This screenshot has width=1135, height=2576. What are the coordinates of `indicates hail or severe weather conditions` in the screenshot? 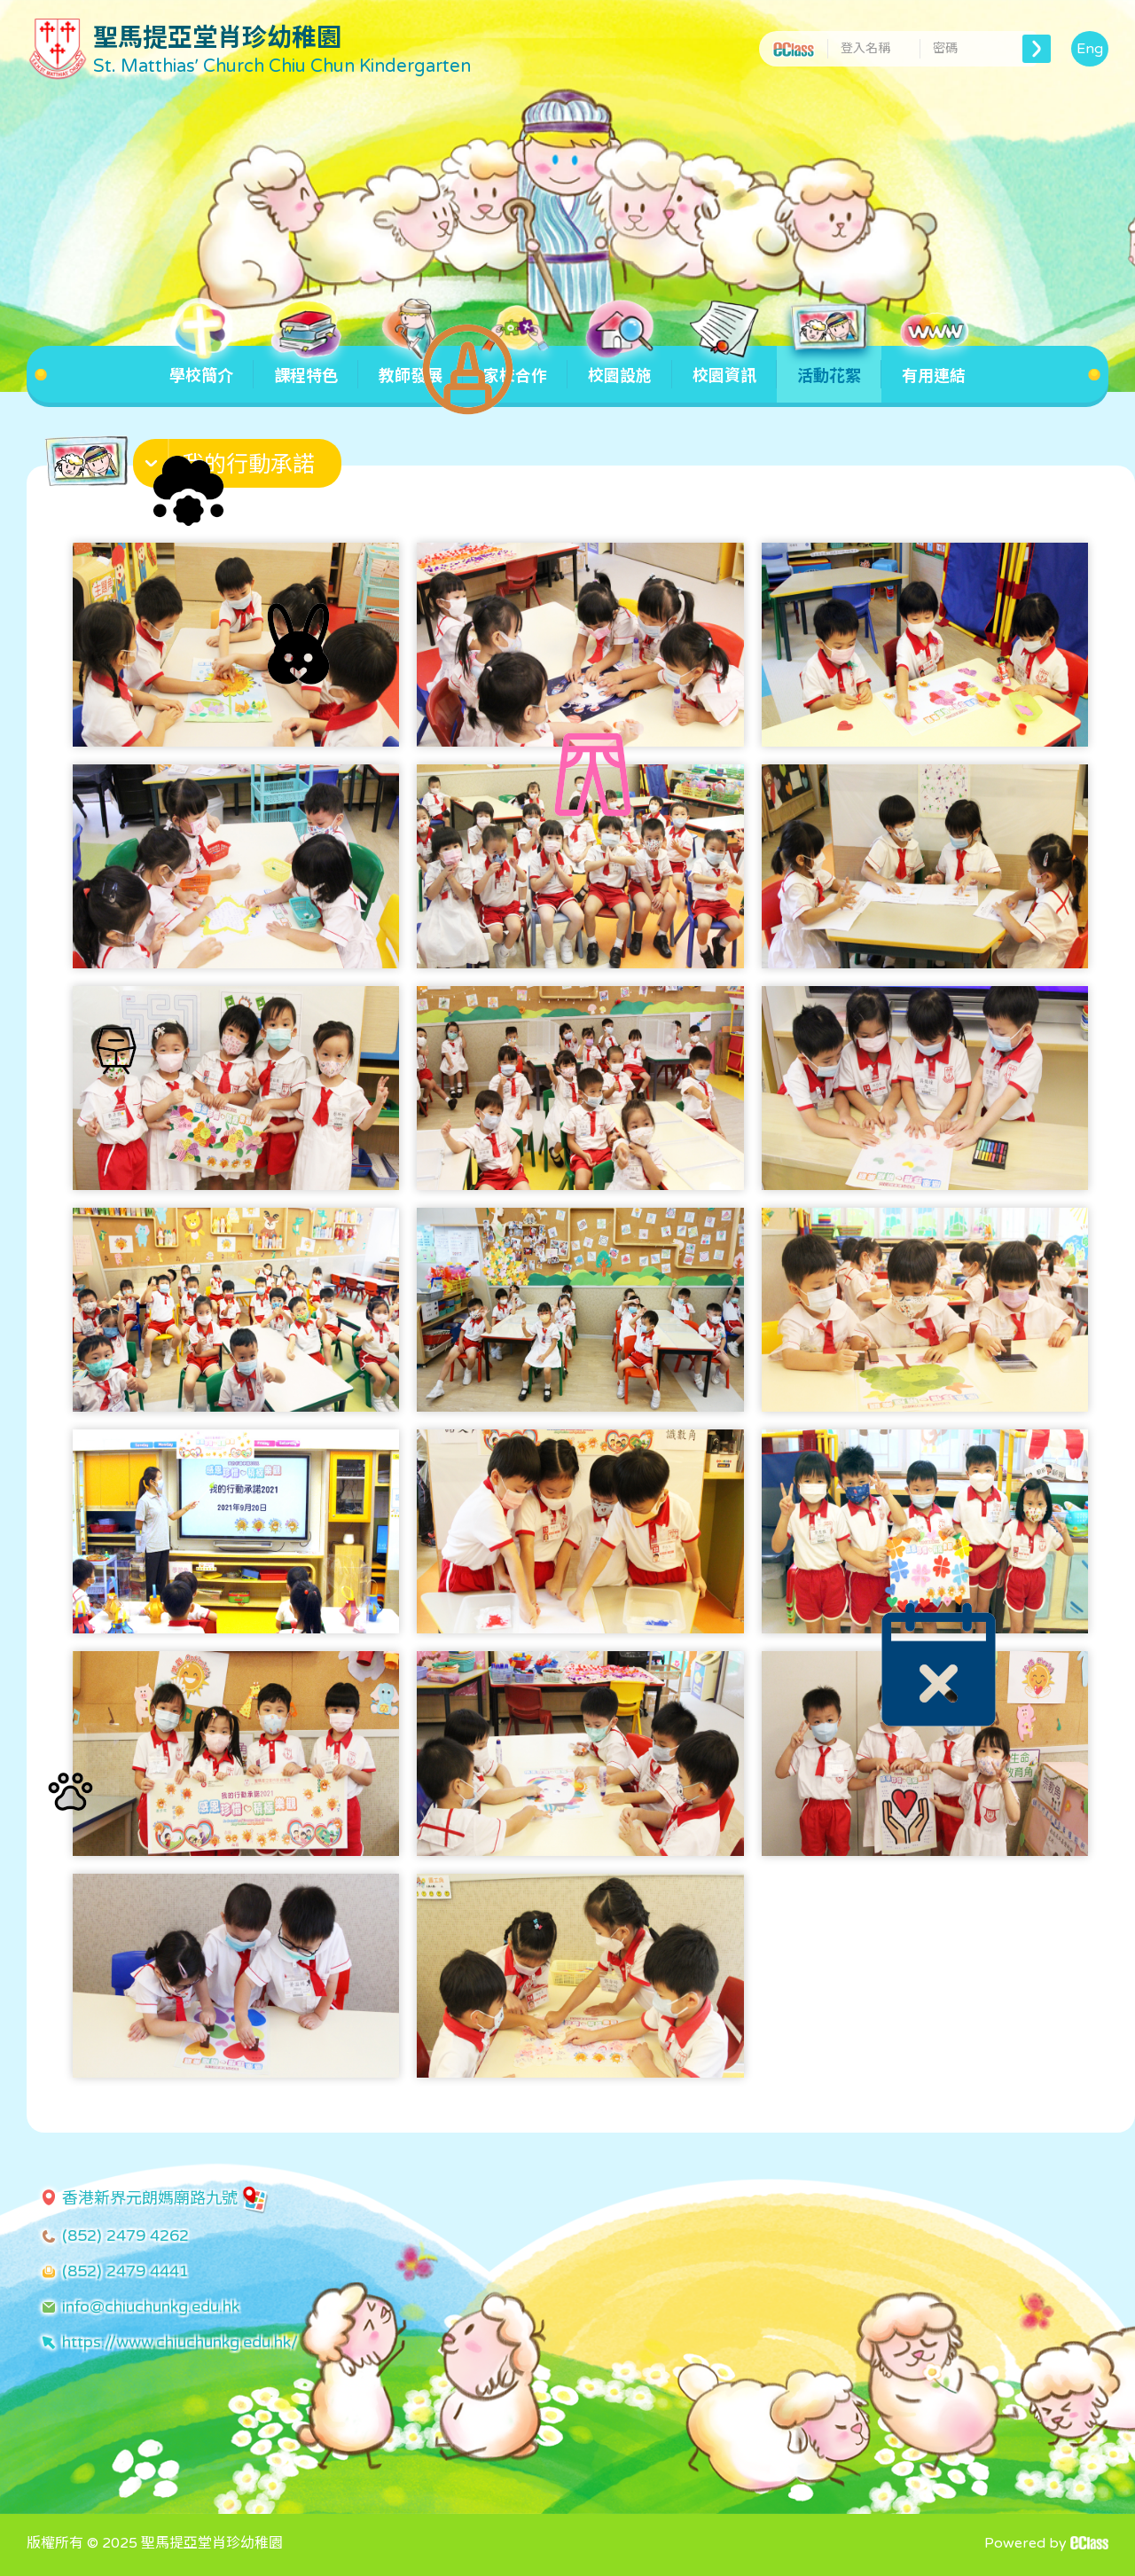 It's located at (188, 490).